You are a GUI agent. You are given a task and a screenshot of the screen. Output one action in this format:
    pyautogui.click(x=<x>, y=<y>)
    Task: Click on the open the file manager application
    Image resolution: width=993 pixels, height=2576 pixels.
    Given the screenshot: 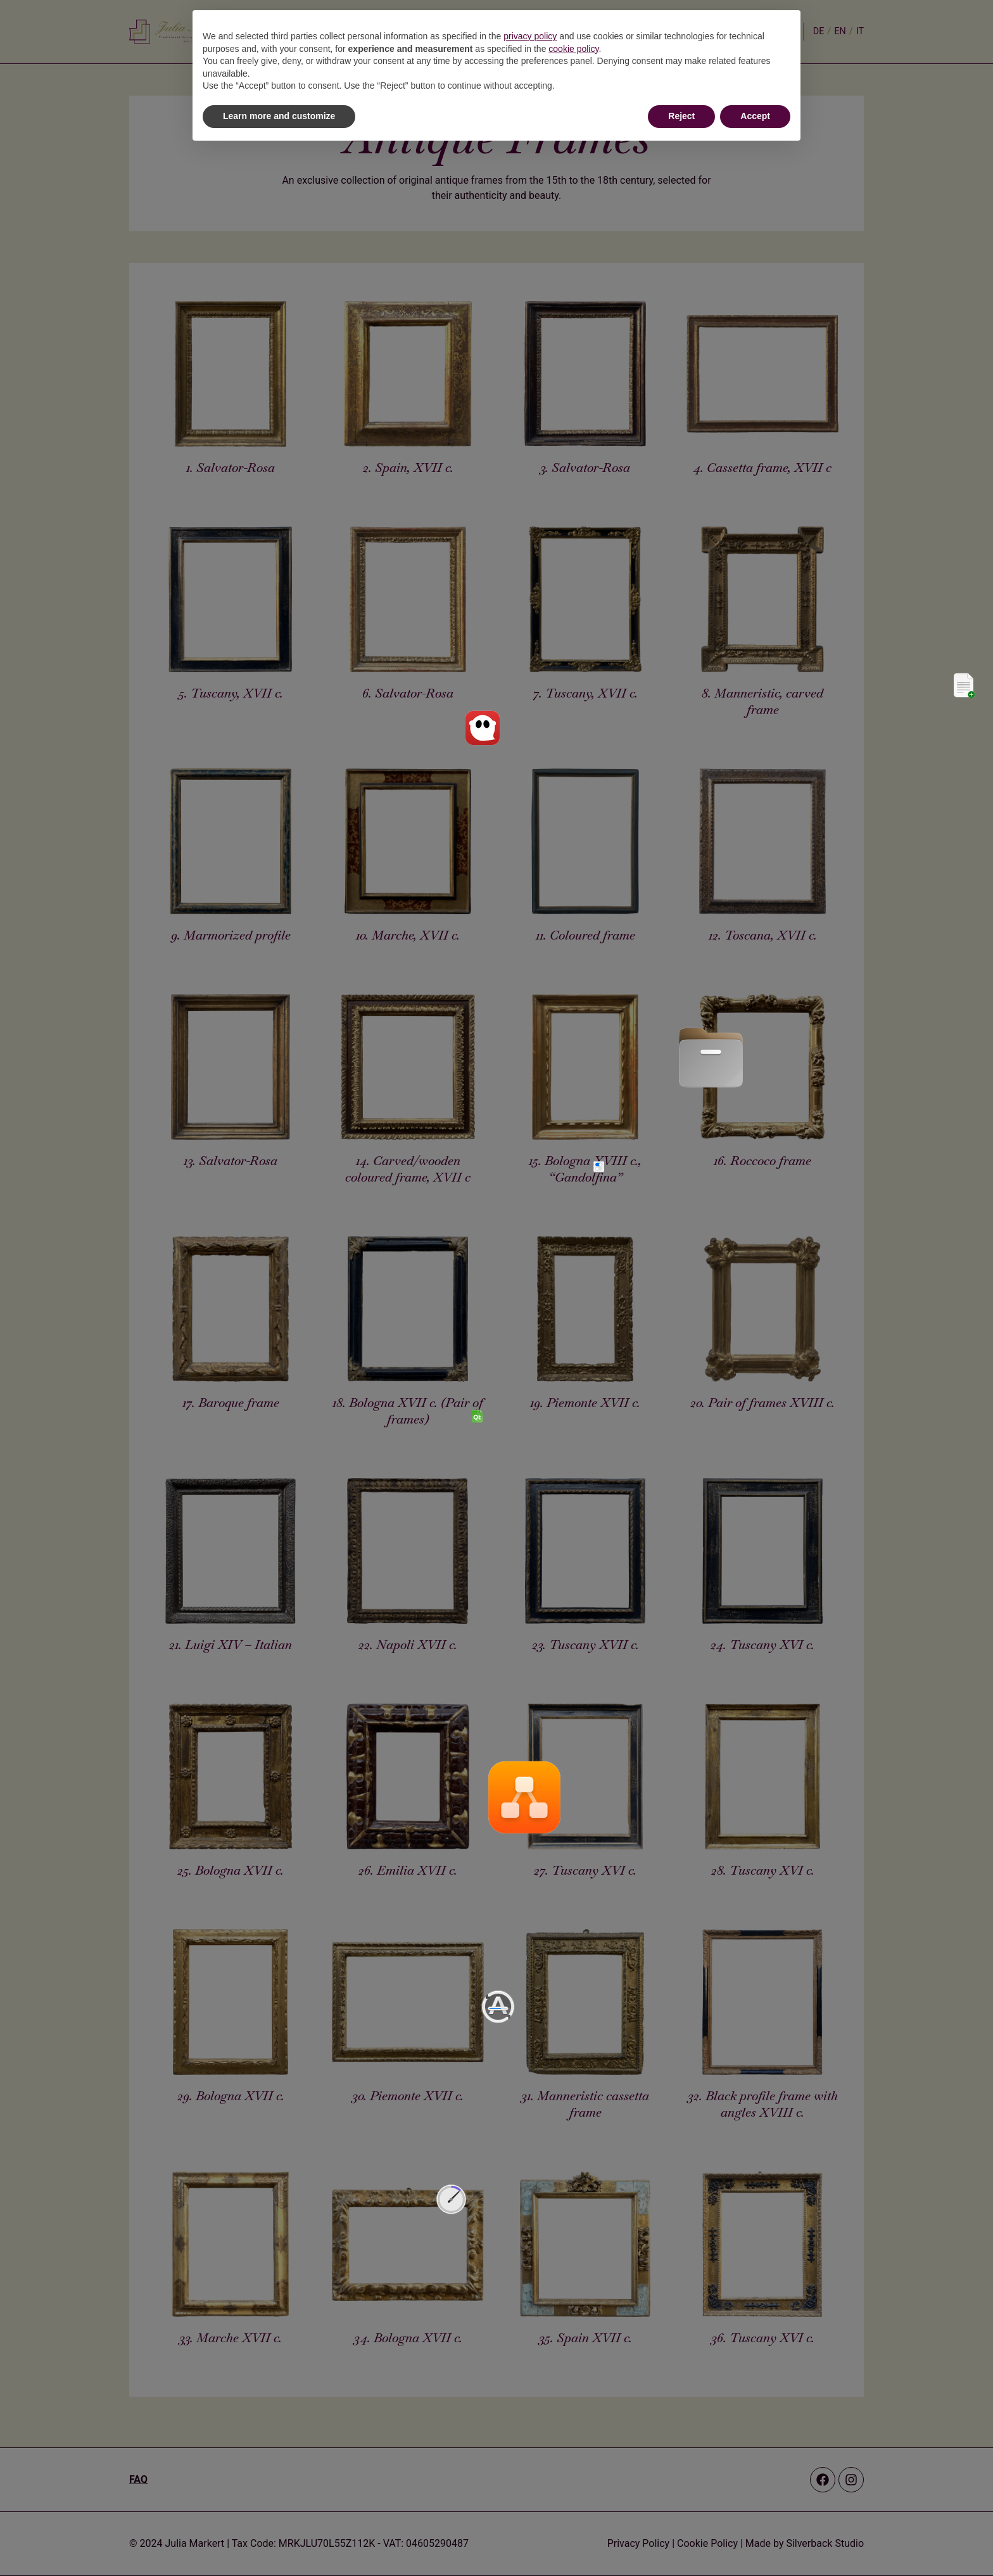 What is the action you would take?
    pyautogui.click(x=711, y=1057)
    